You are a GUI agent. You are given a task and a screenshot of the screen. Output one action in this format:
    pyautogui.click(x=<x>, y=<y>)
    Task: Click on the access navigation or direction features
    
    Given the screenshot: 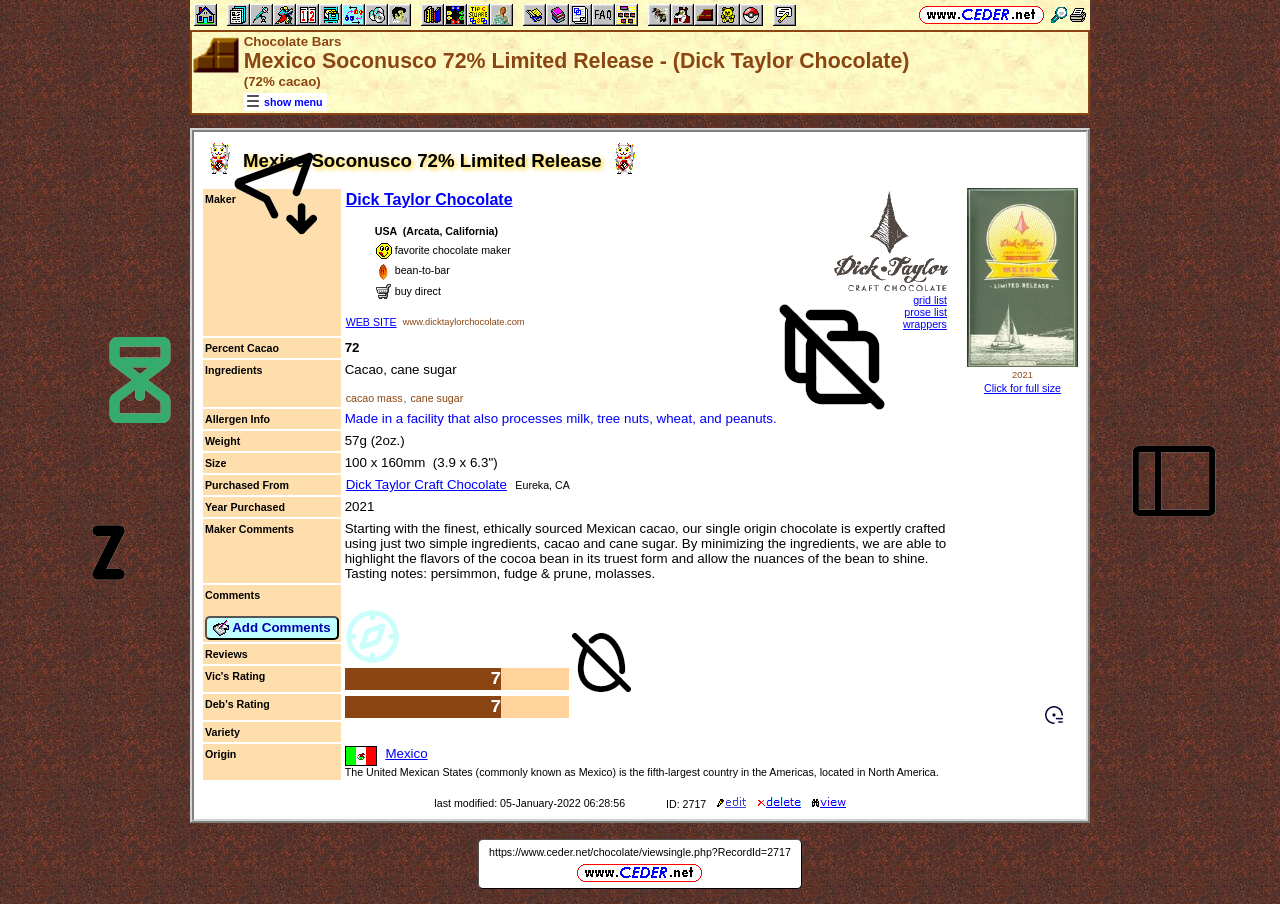 What is the action you would take?
    pyautogui.click(x=372, y=636)
    